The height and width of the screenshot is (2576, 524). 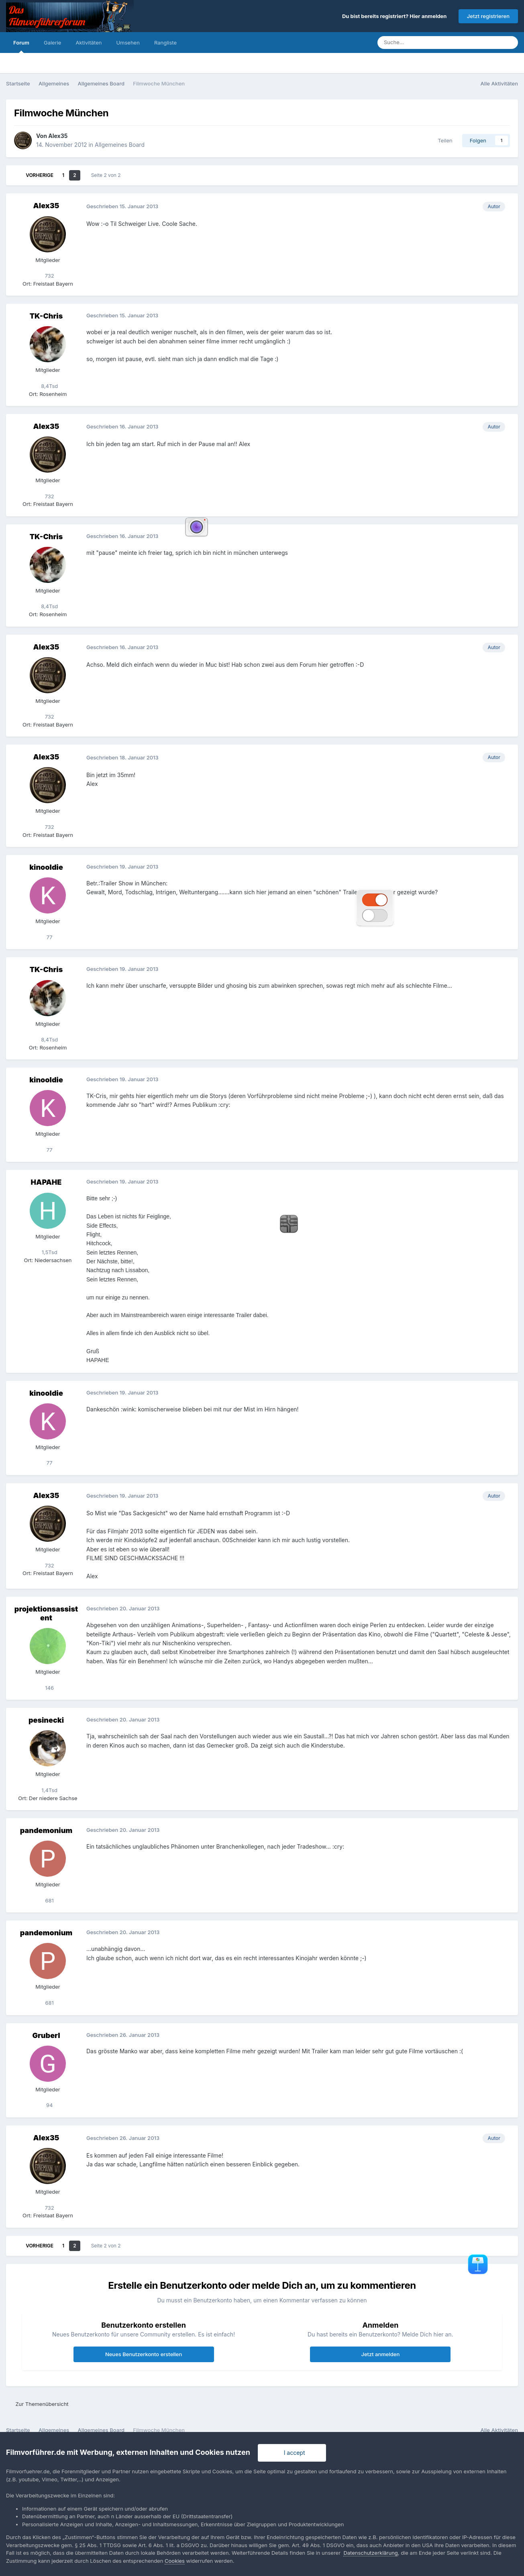 I want to click on open webcamoid camera application, so click(x=196, y=527).